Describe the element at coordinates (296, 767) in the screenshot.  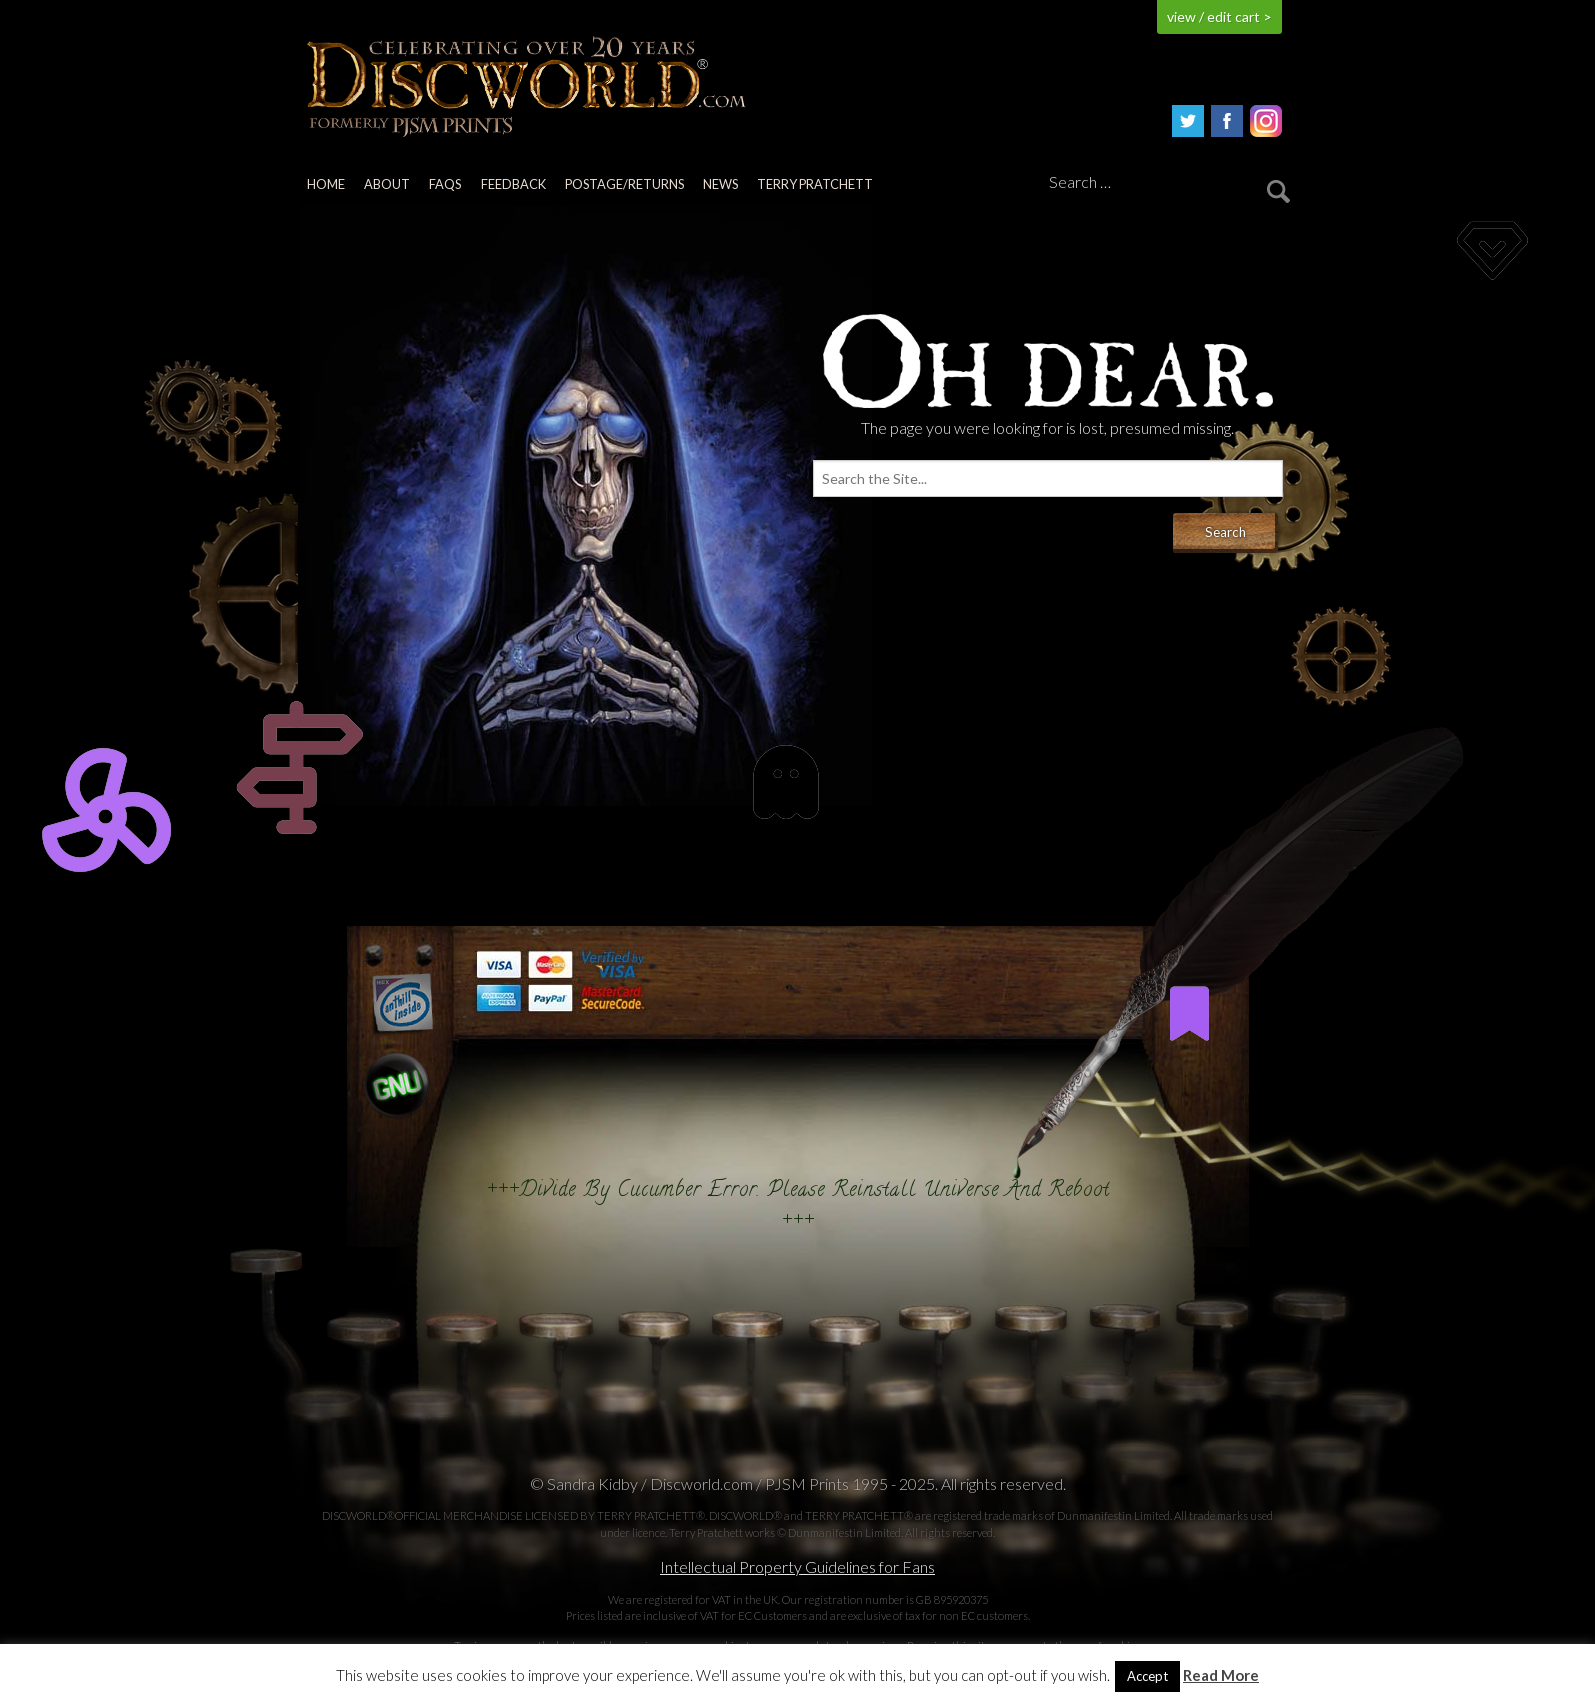
I see `get directions to a destination` at that location.